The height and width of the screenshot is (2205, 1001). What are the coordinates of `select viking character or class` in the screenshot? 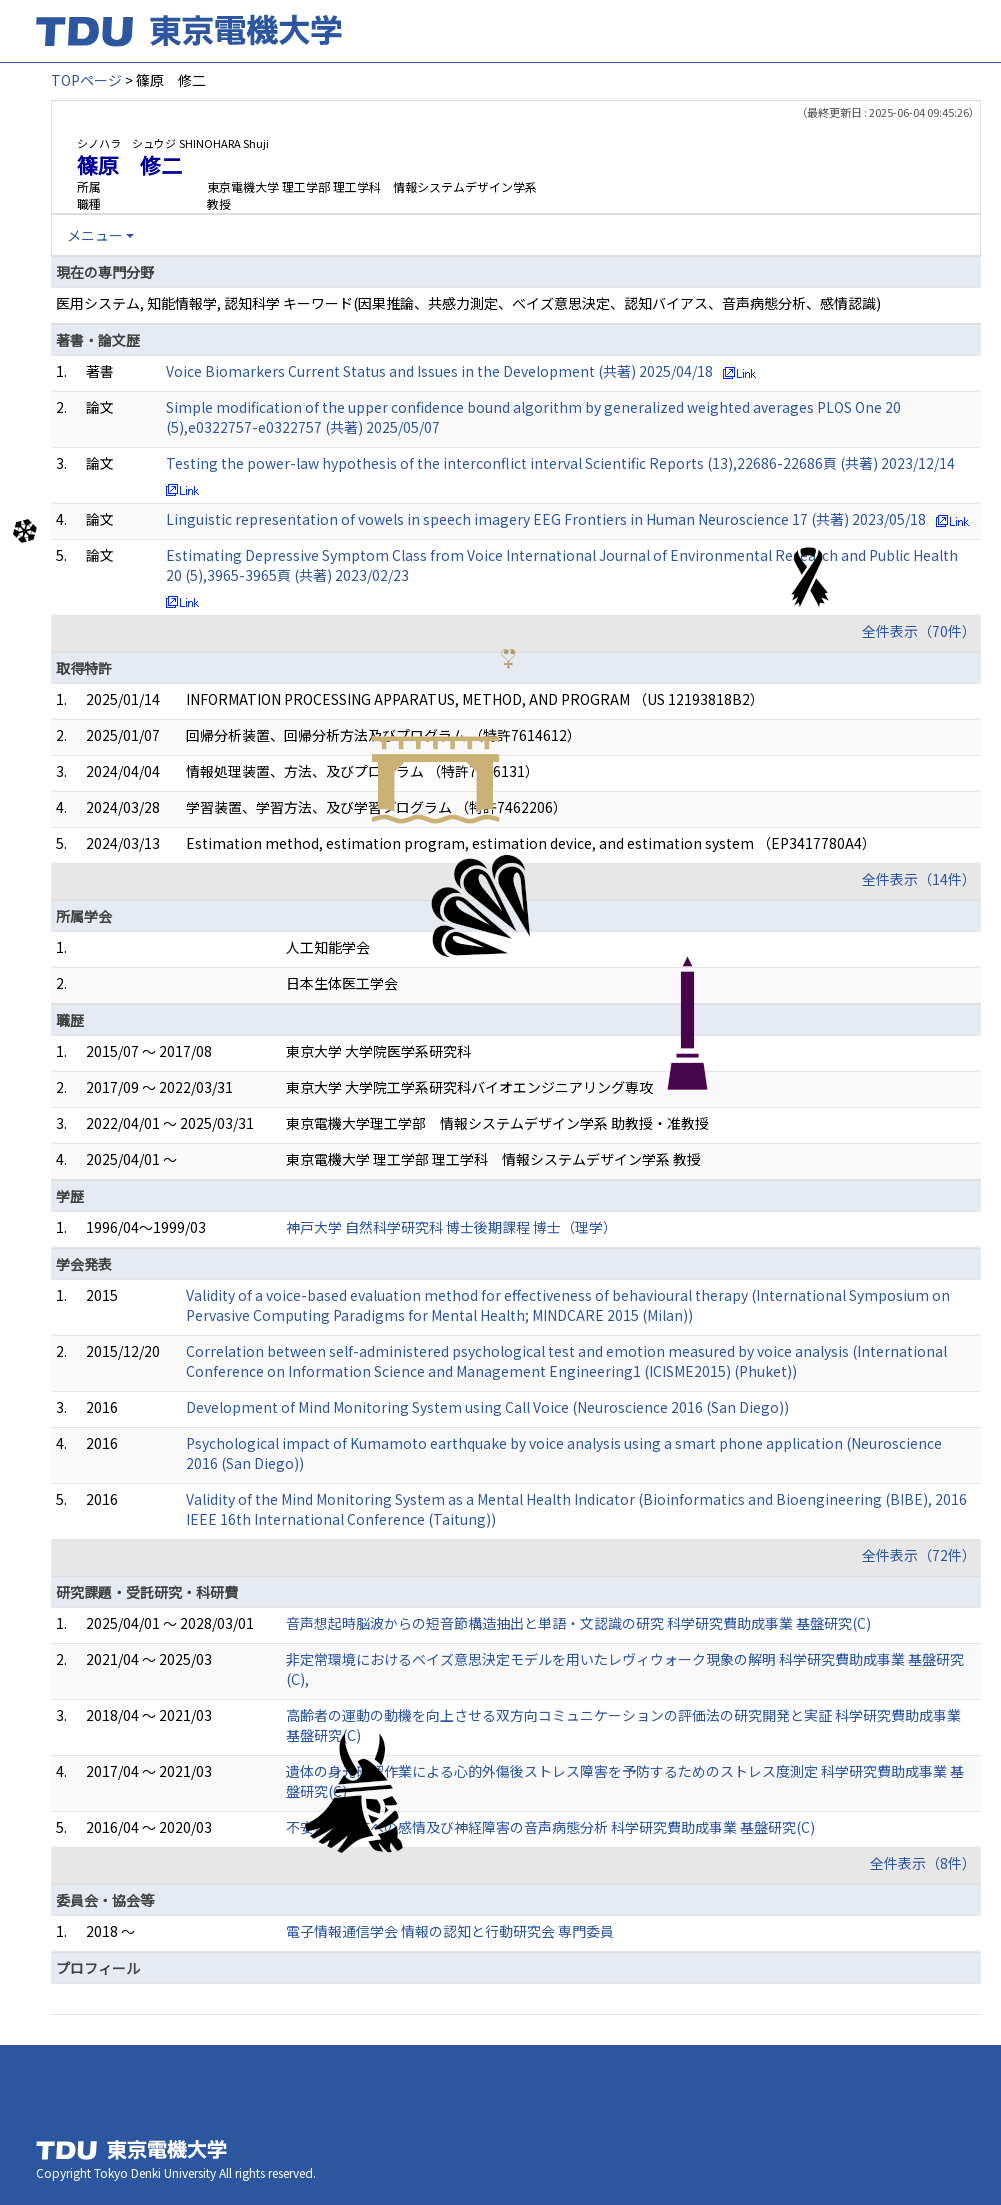 It's located at (354, 1793).